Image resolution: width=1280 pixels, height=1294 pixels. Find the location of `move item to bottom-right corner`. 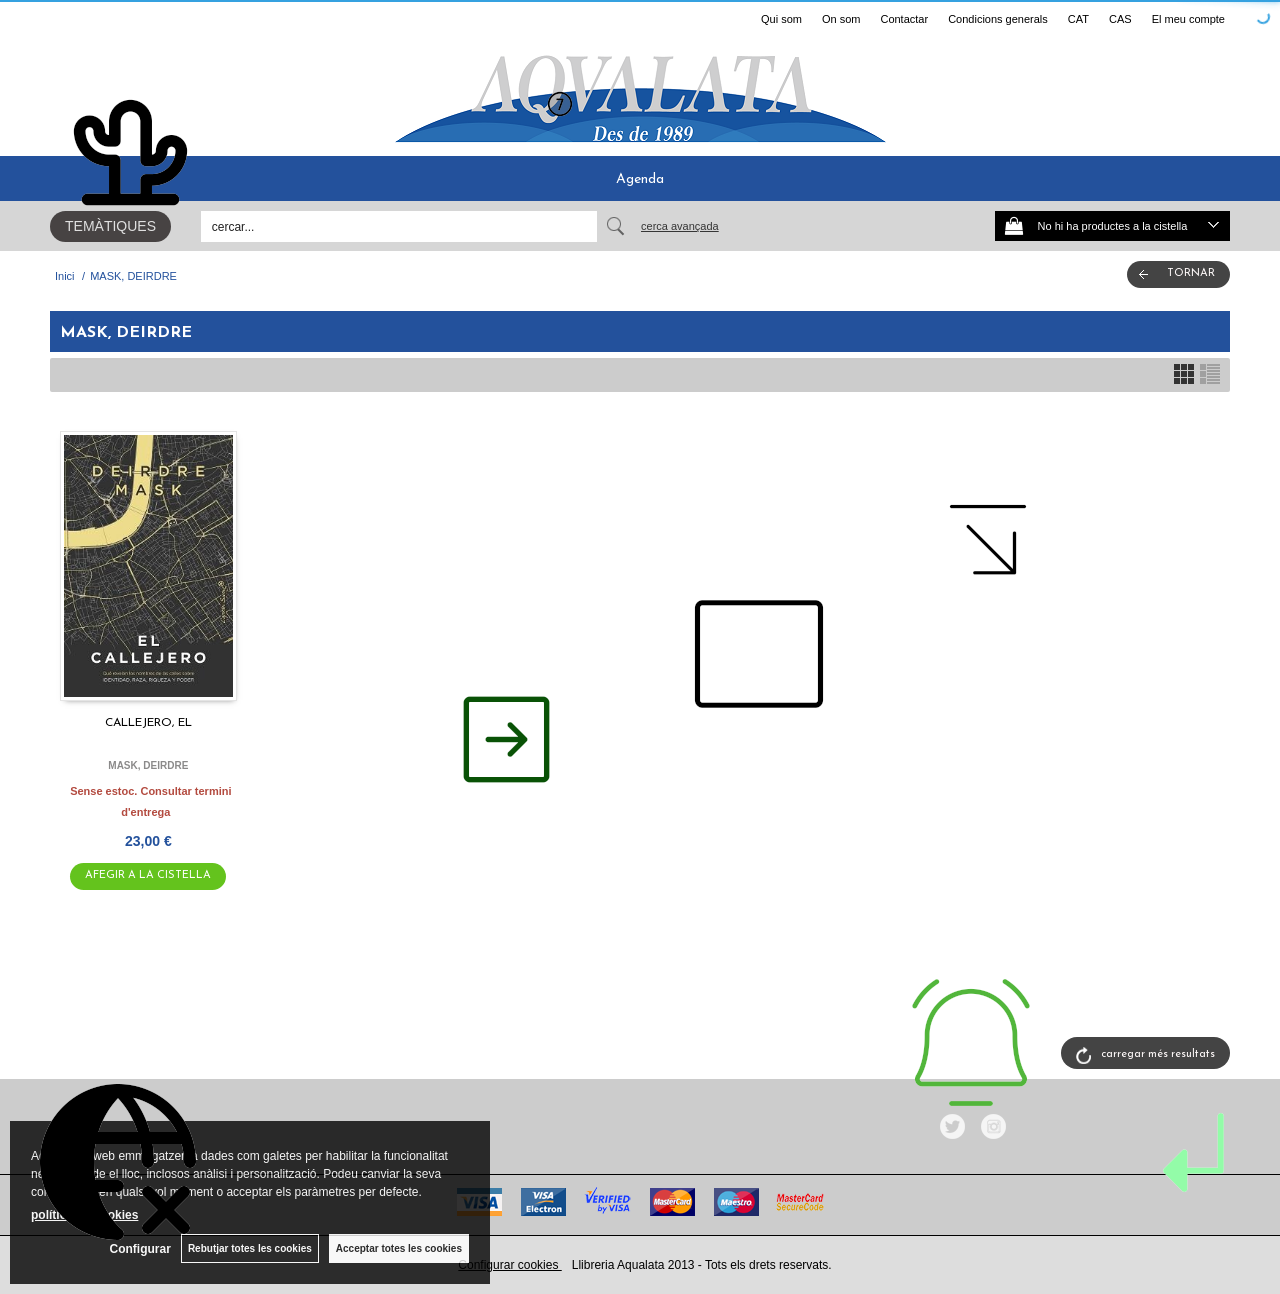

move item to bottom-right corner is located at coordinates (988, 543).